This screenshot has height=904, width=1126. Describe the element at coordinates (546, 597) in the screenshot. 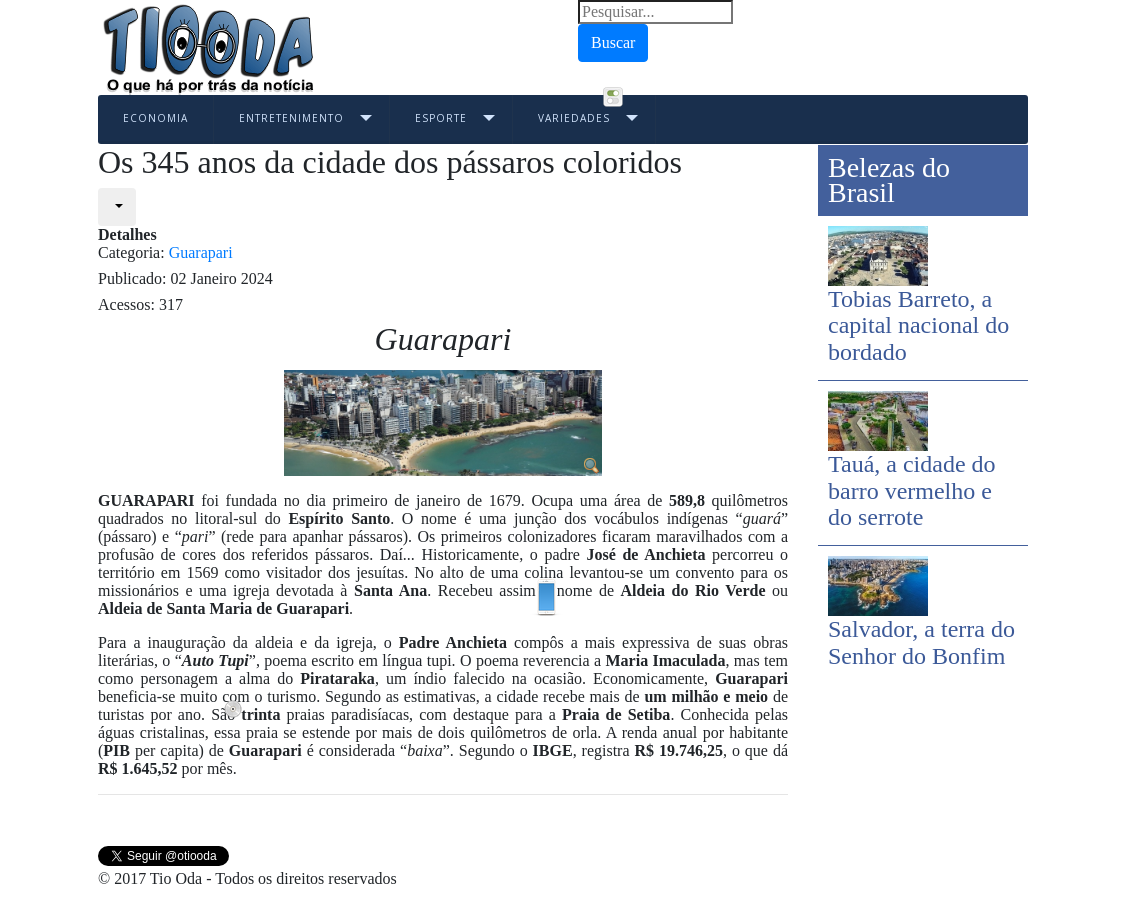

I see `iPhone 7 device icon for system identification` at that location.